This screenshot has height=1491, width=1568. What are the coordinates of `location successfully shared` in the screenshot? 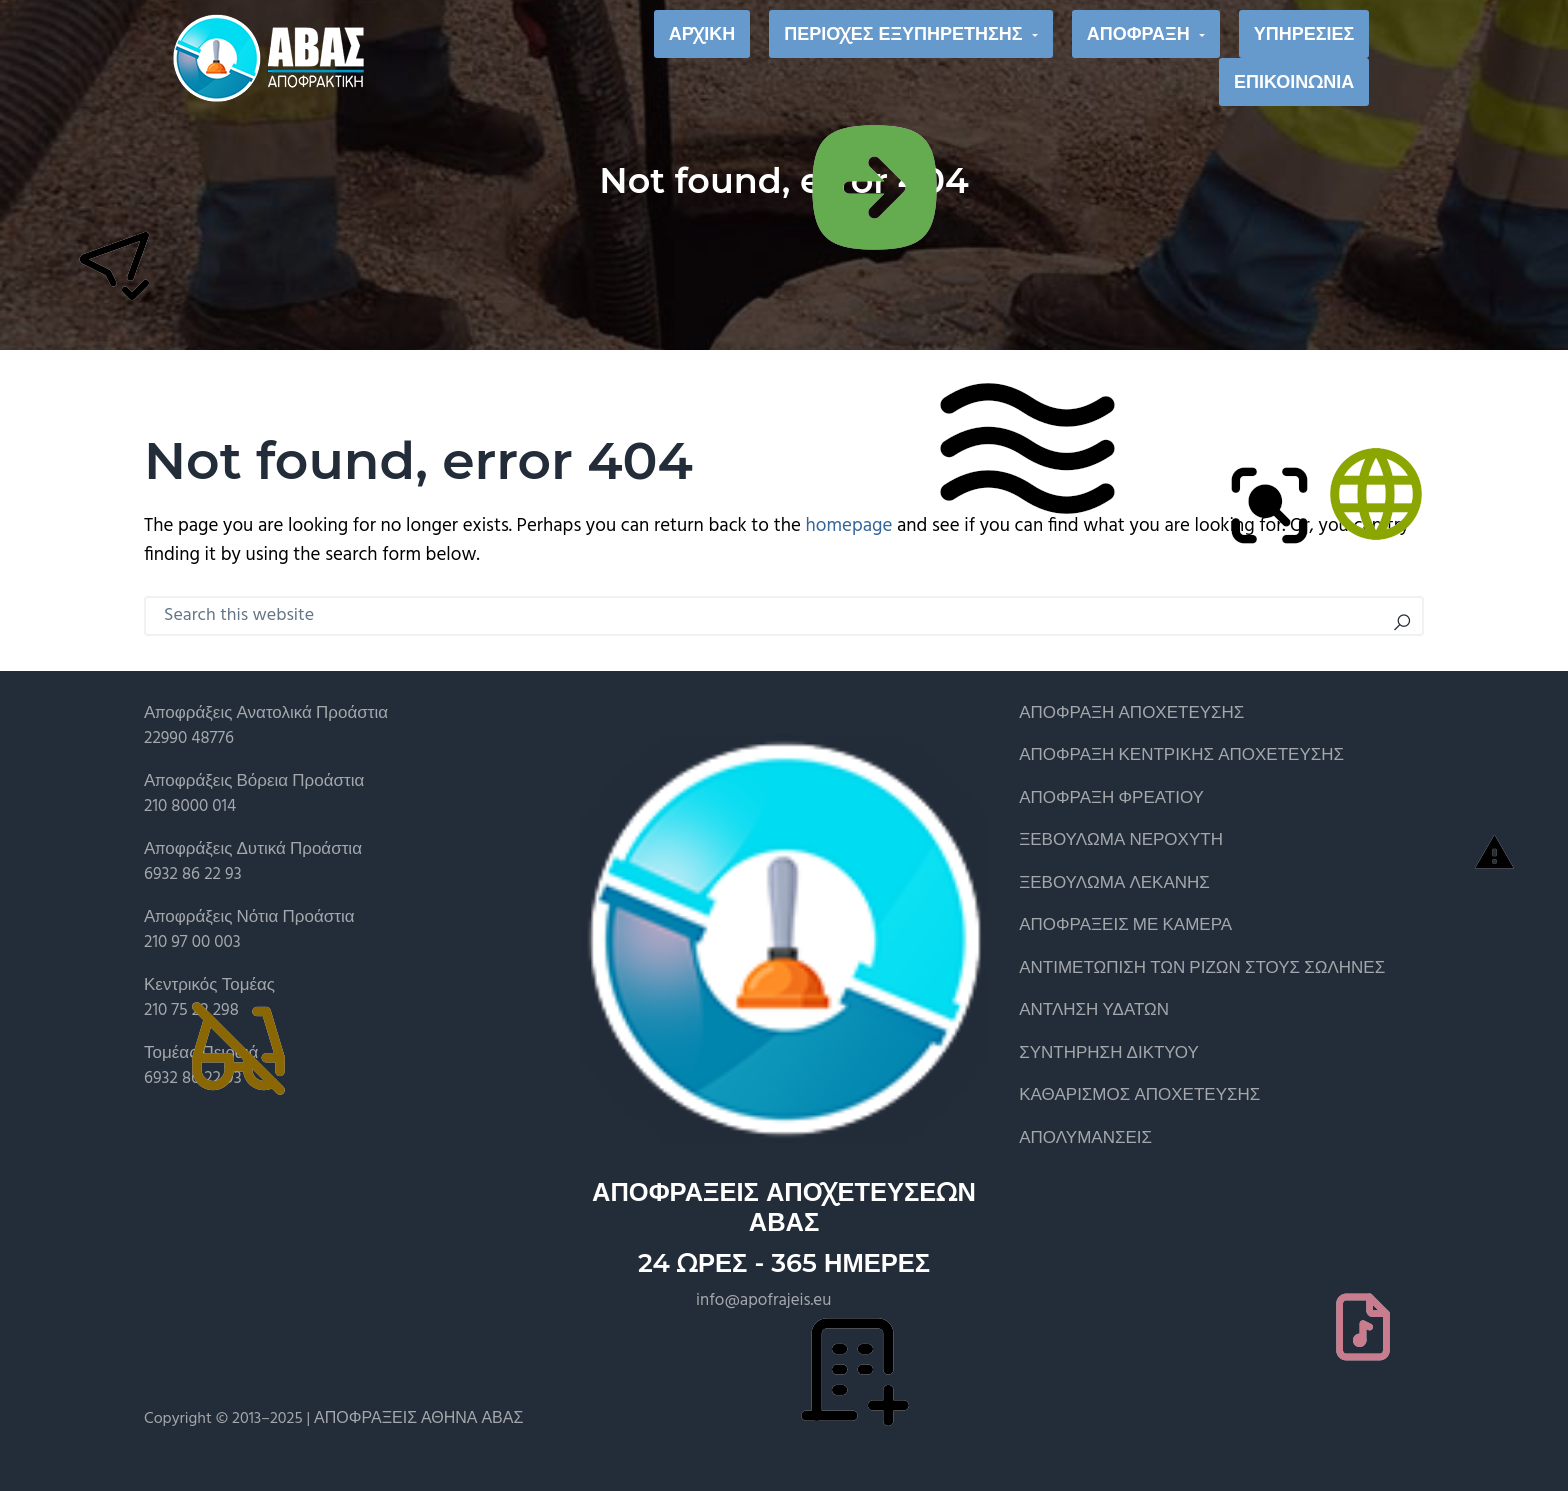 It's located at (115, 266).